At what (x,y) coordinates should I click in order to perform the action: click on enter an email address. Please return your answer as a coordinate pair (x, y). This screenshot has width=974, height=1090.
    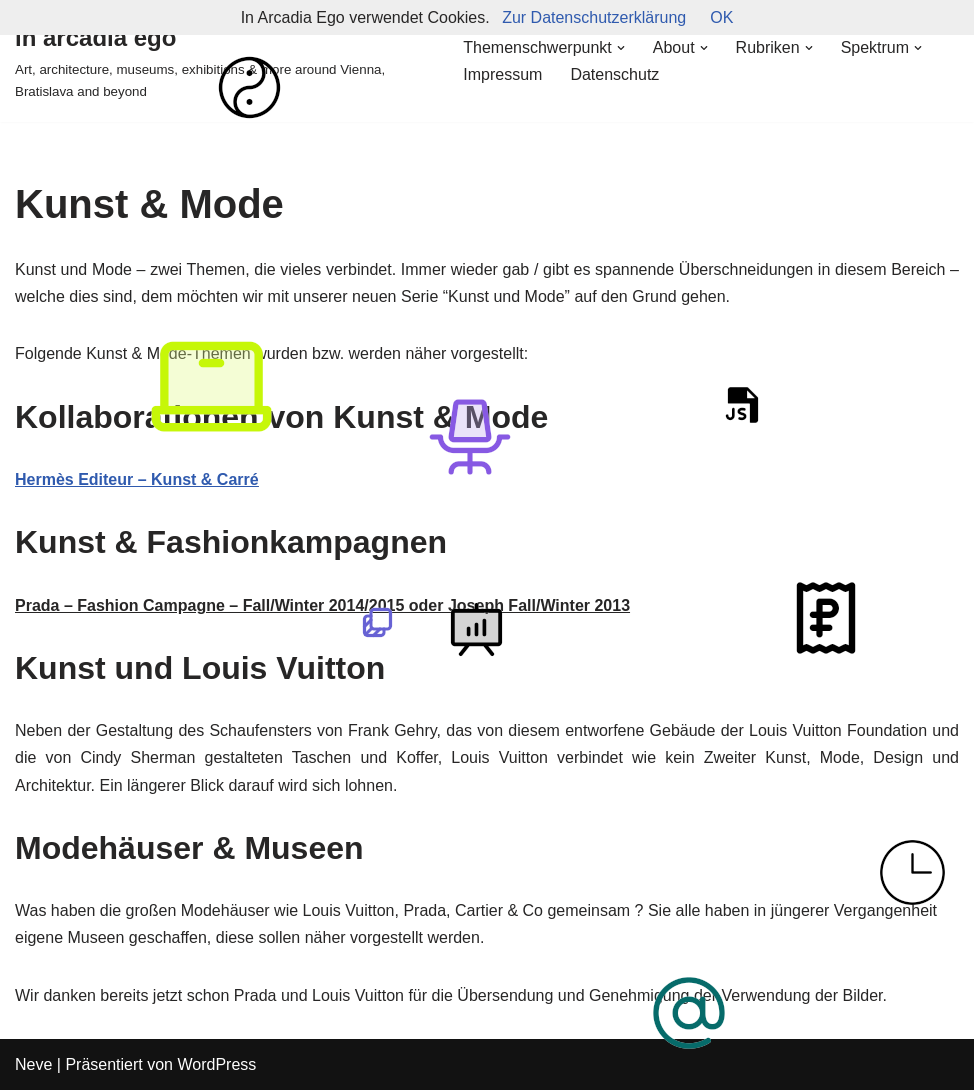
    Looking at the image, I should click on (689, 1013).